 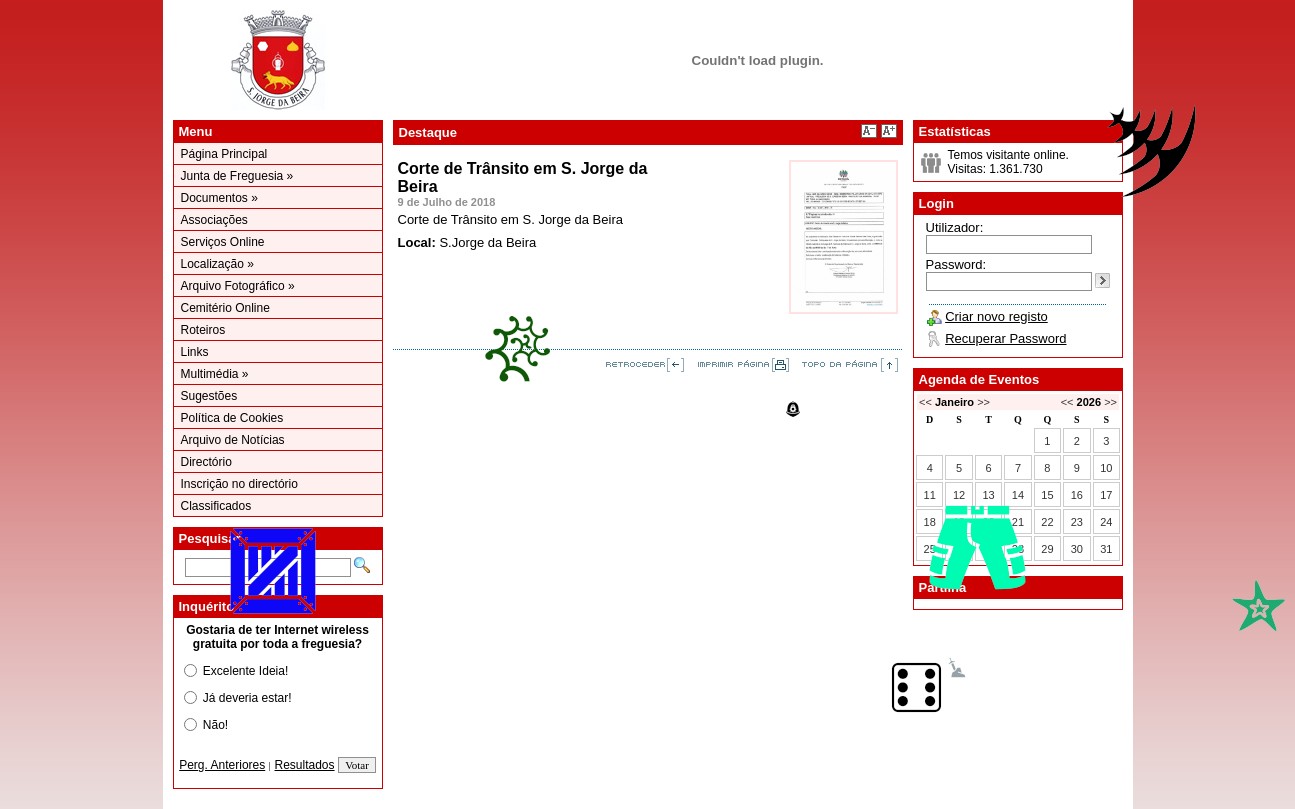 What do you see at coordinates (916, 687) in the screenshot?
I see `indicates a dice roll result of six` at bounding box center [916, 687].